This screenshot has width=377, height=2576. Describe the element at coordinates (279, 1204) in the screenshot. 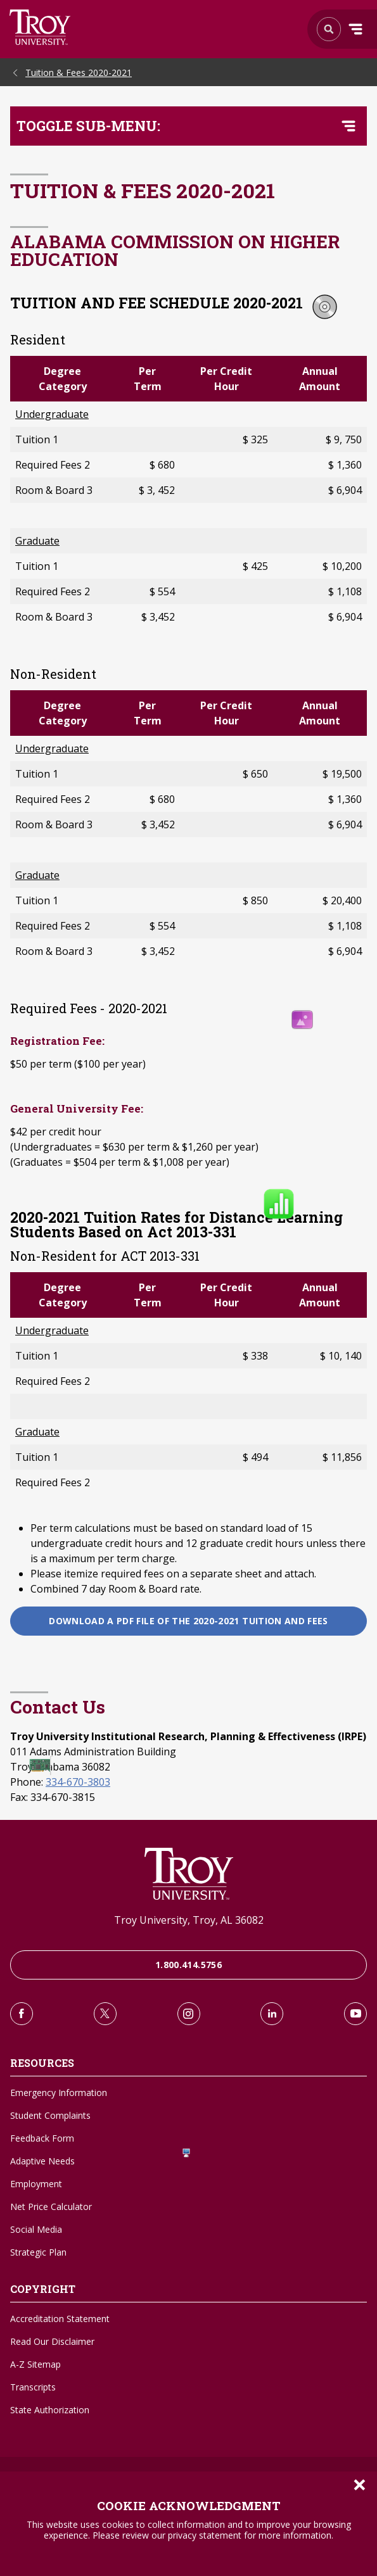

I see `open Numbers spreadsheet app` at that location.